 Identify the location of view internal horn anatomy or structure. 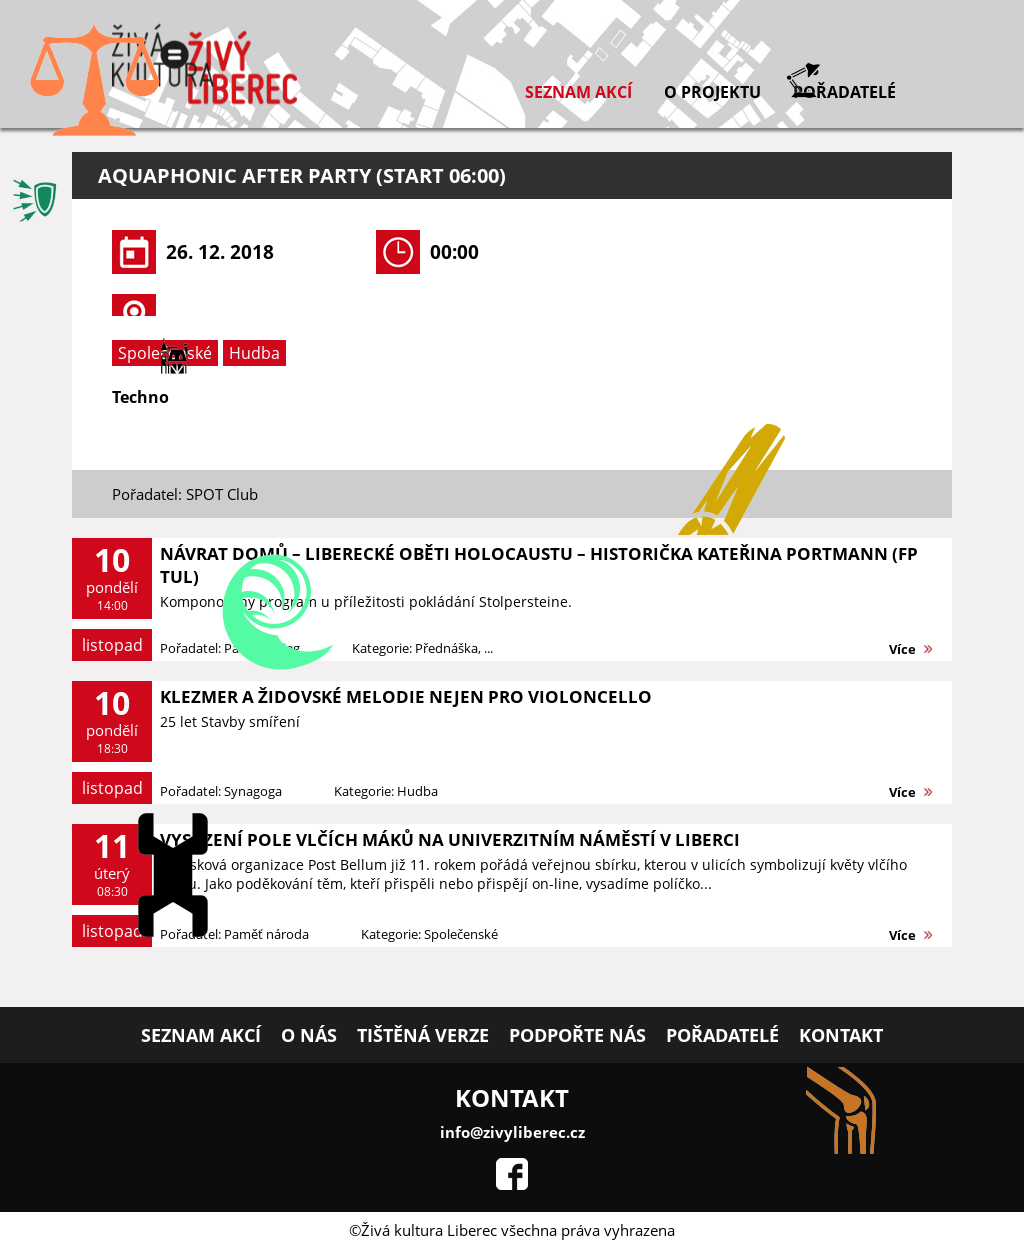
(276, 612).